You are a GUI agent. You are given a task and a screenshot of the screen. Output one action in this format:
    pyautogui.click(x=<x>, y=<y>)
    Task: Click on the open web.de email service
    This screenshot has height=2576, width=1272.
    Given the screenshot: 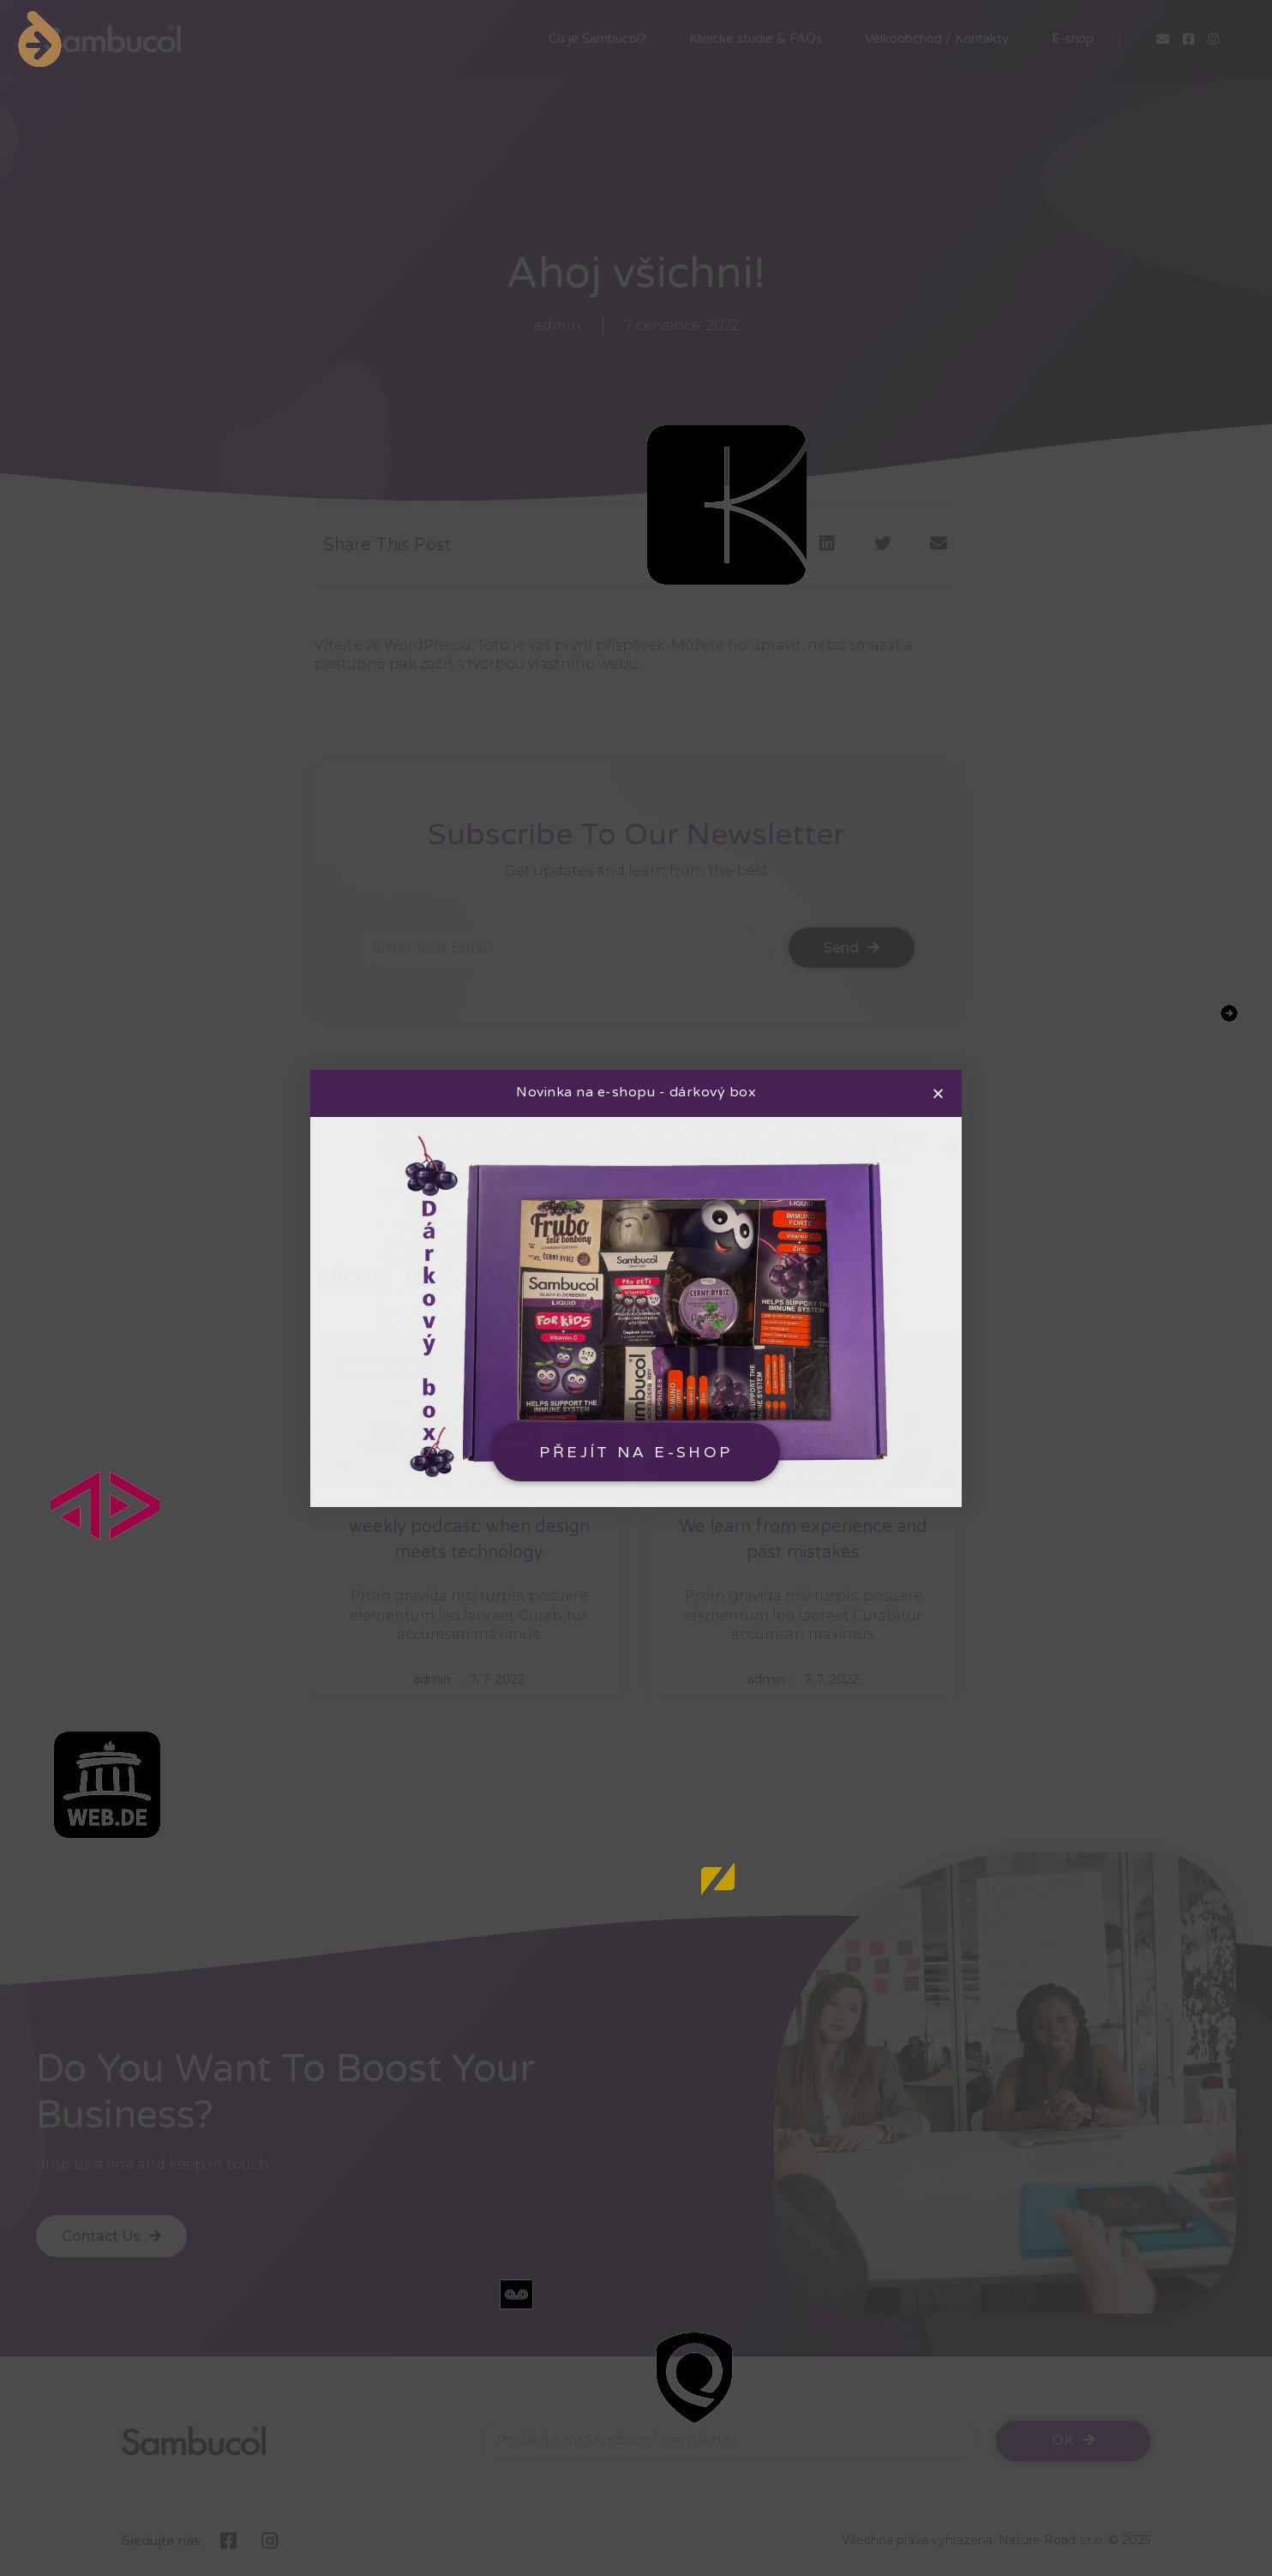 What is the action you would take?
    pyautogui.click(x=107, y=1785)
    